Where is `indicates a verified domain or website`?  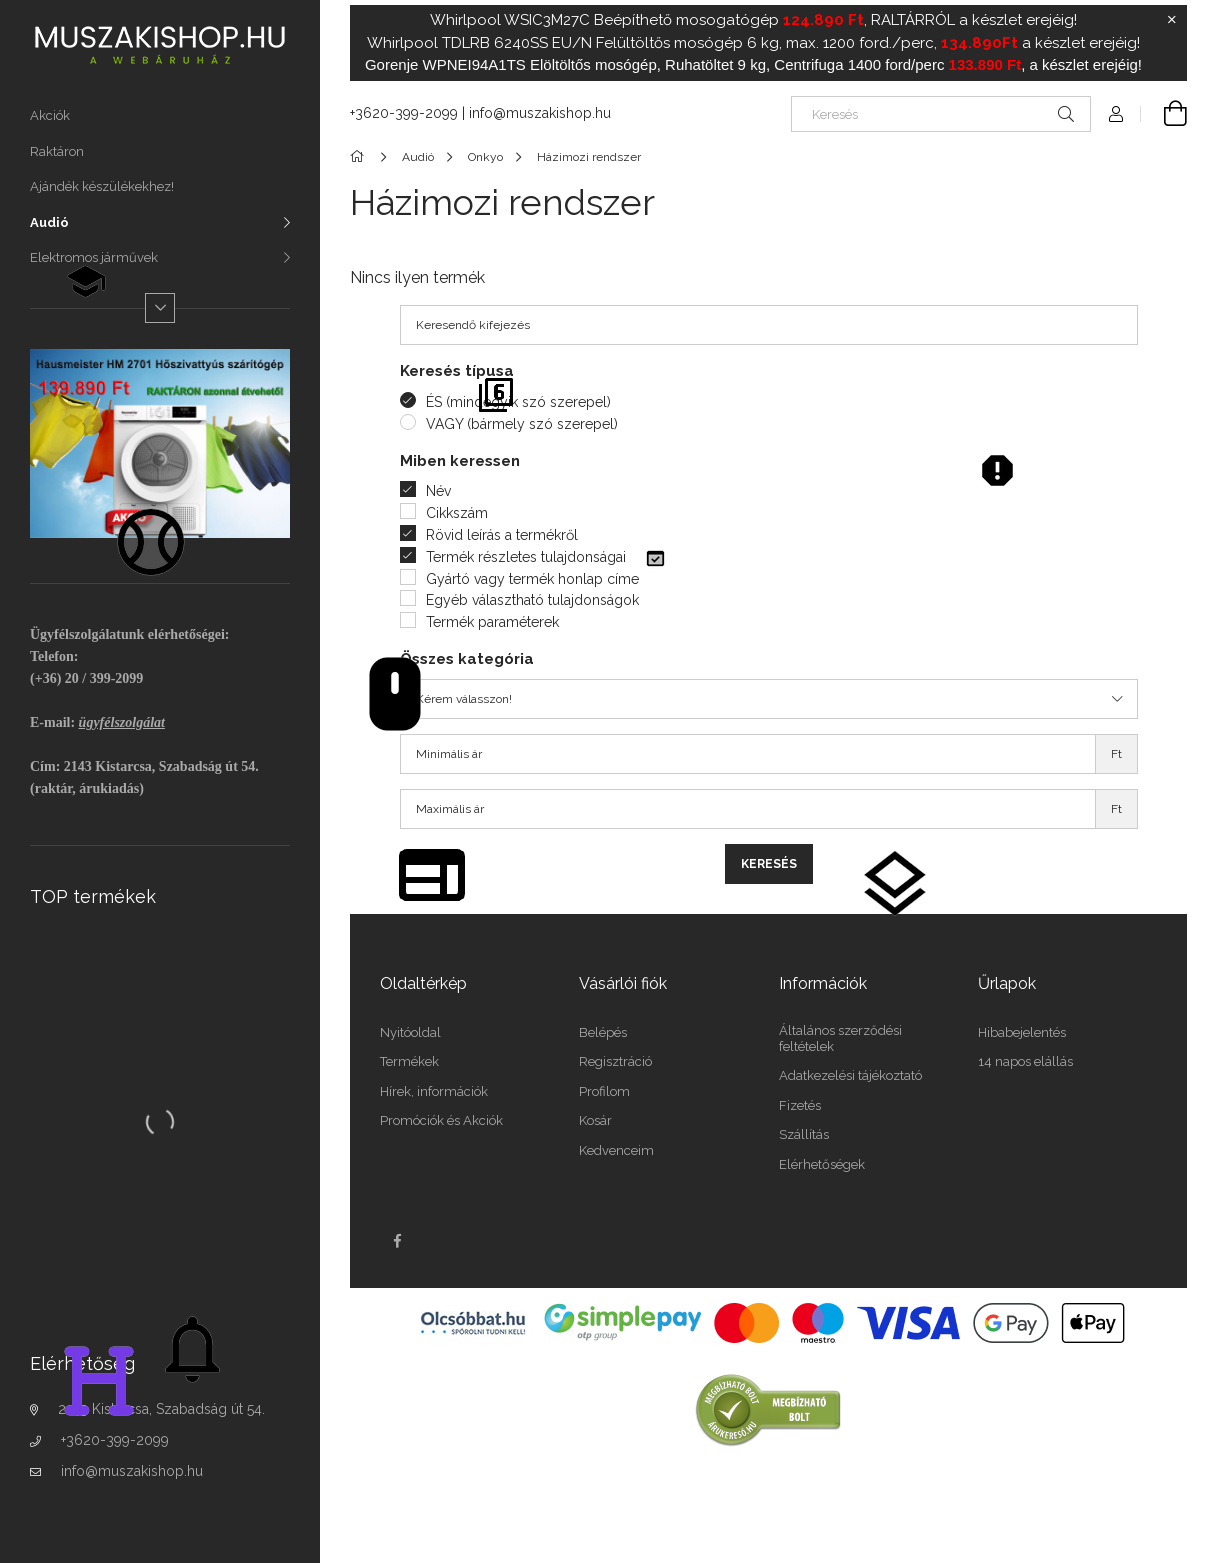
indicates a verified domain or website is located at coordinates (655, 558).